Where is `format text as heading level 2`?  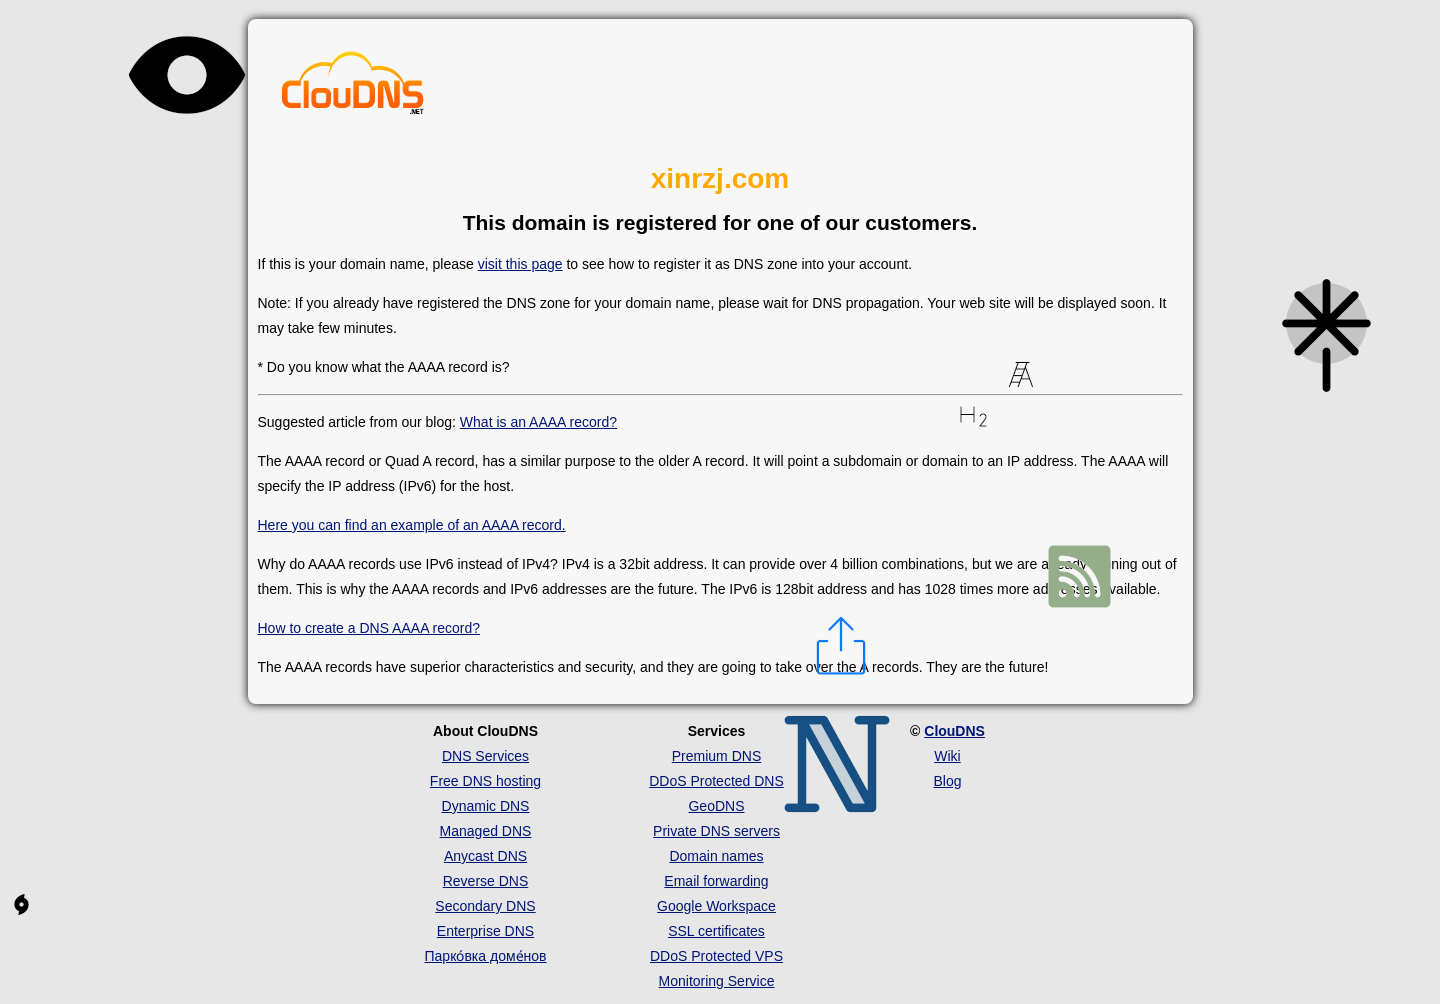
format text as heading level 2 is located at coordinates (972, 416).